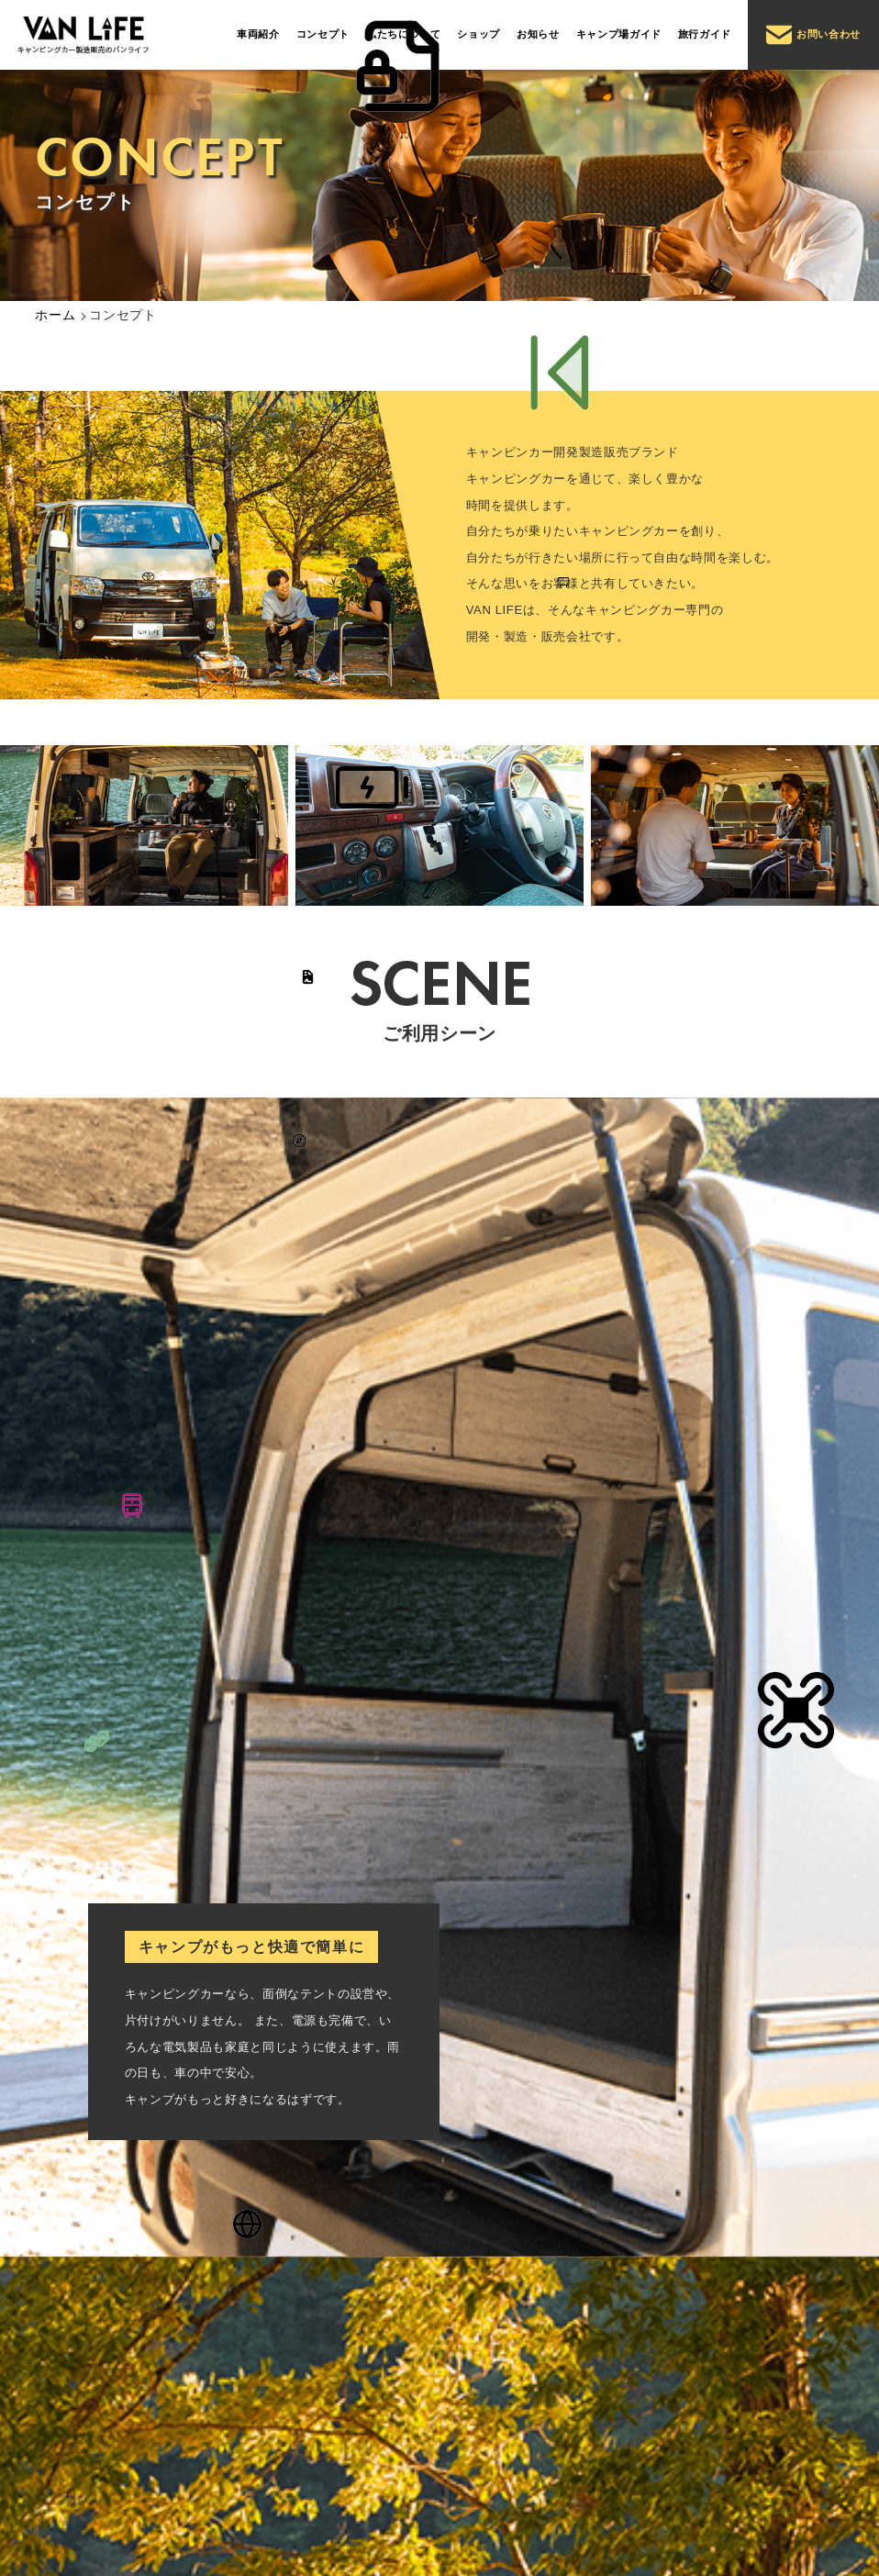 Image resolution: width=879 pixels, height=2576 pixels. I want to click on open navigation or directions, so click(299, 1141).